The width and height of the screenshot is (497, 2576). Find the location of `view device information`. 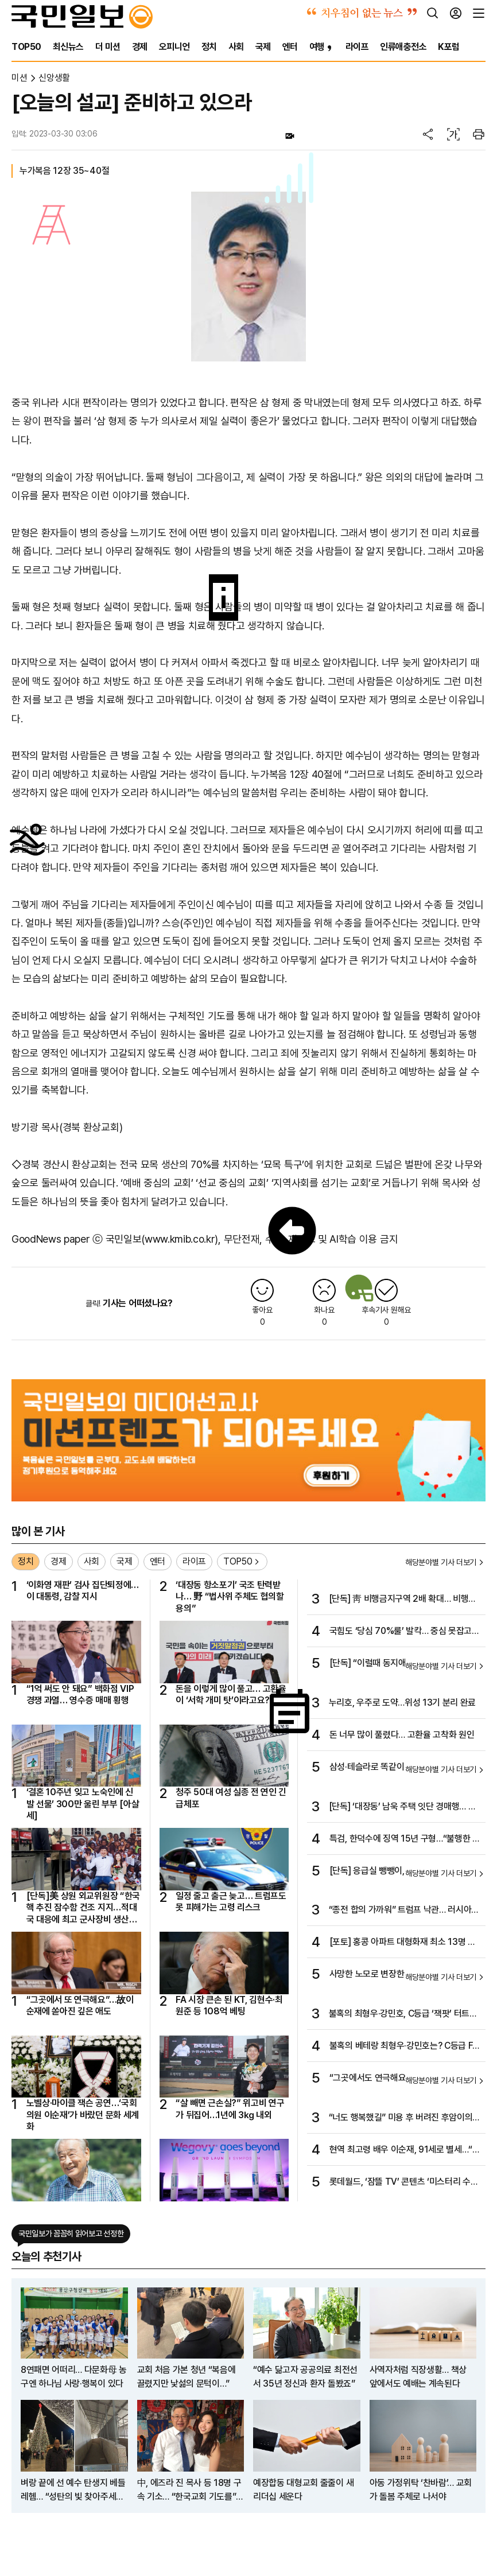

view device information is located at coordinates (223, 597).